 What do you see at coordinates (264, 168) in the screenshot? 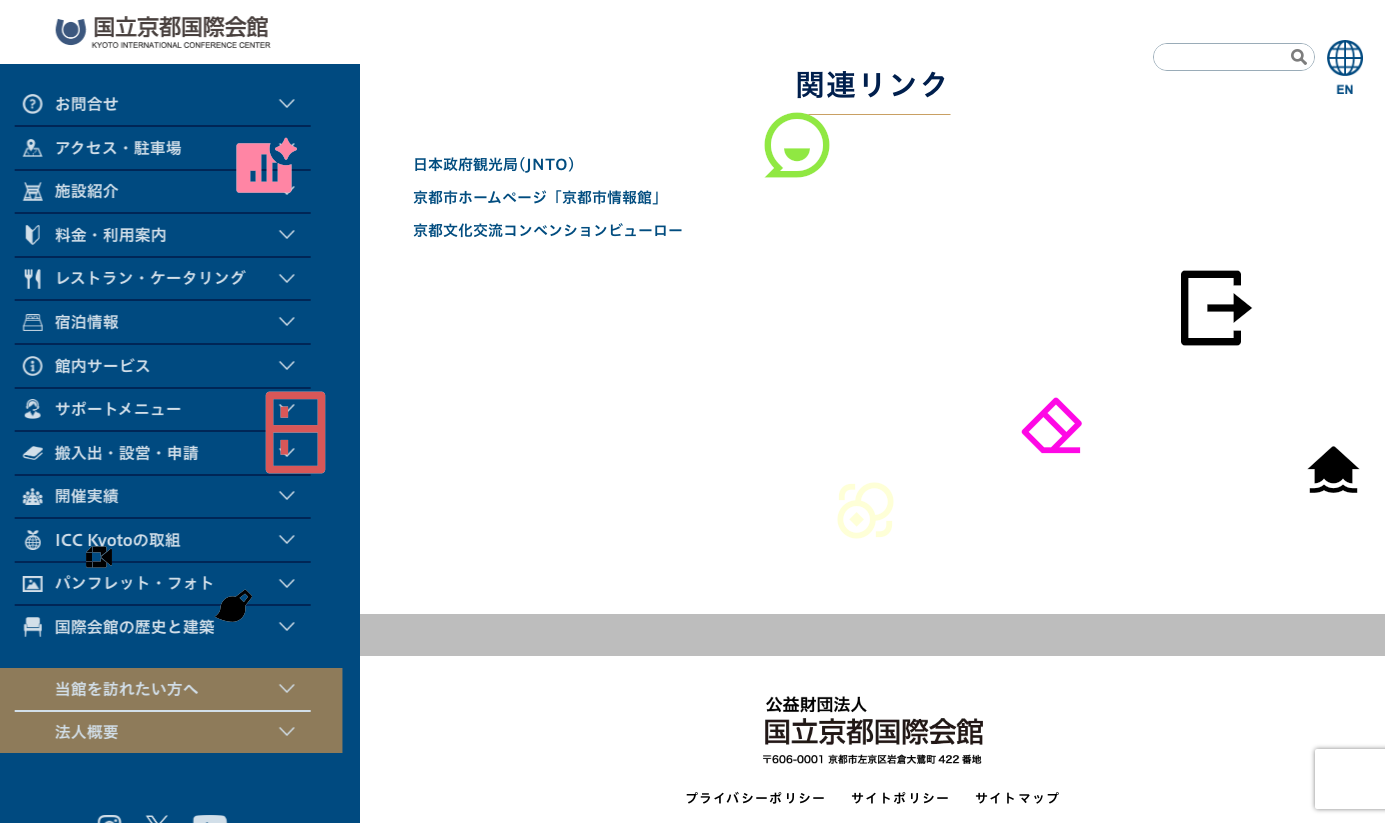
I see `view AI-powered analytics dashboard` at bounding box center [264, 168].